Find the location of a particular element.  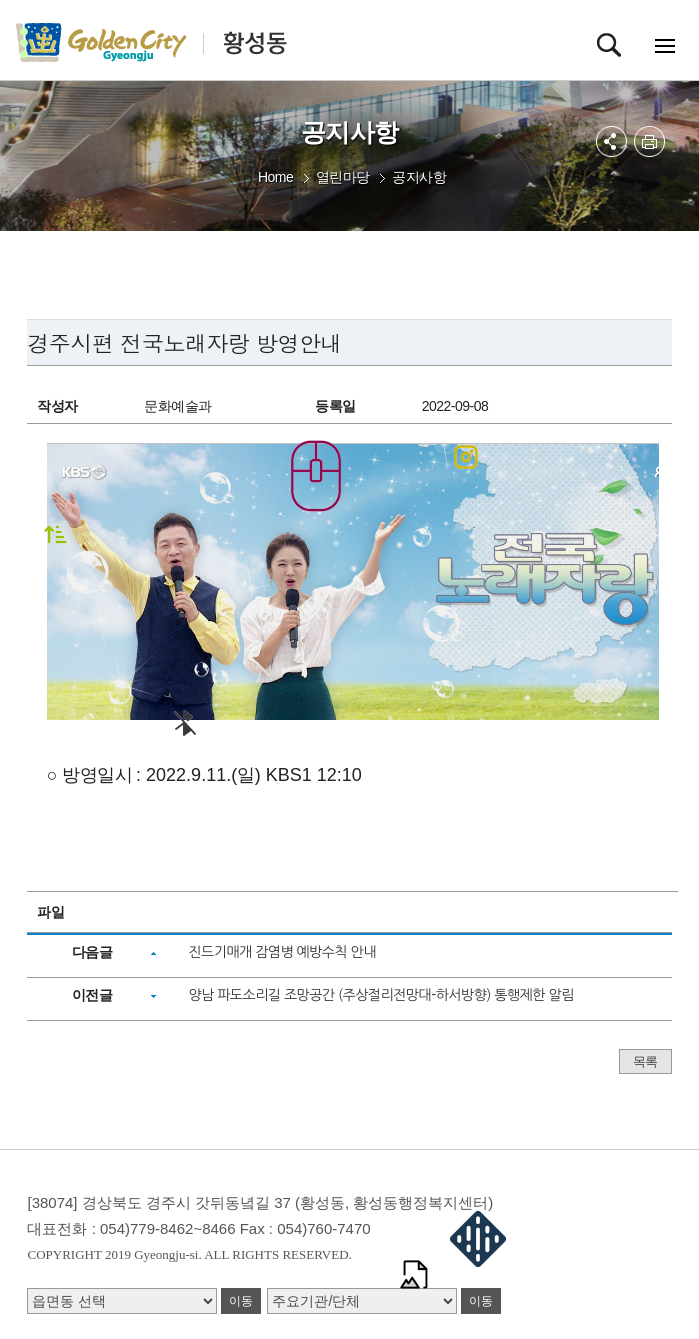

bluetooth is disabled or unavailable is located at coordinates (184, 723).